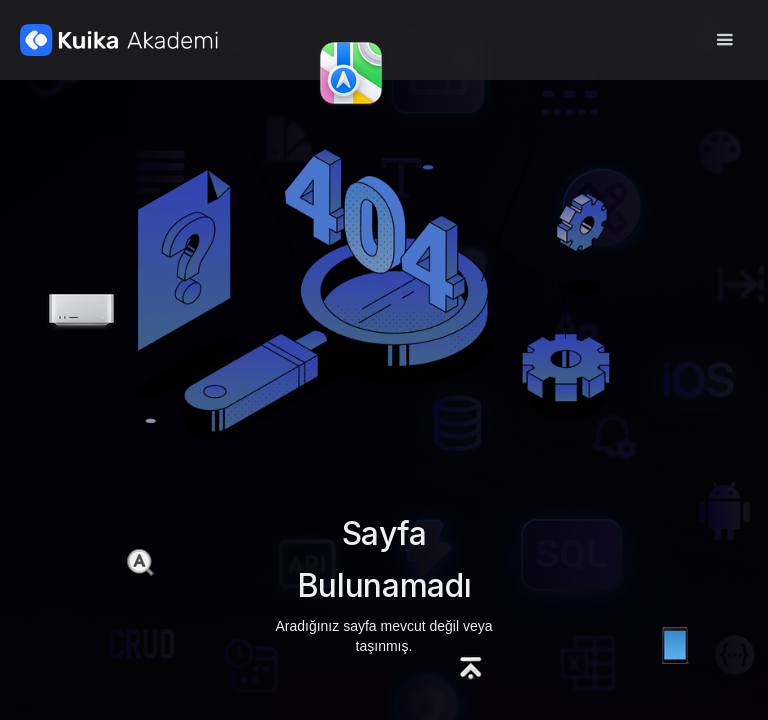  What do you see at coordinates (675, 642) in the screenshot?
I see `iPad mini device connected to your system` at bounding box center [675, 642].